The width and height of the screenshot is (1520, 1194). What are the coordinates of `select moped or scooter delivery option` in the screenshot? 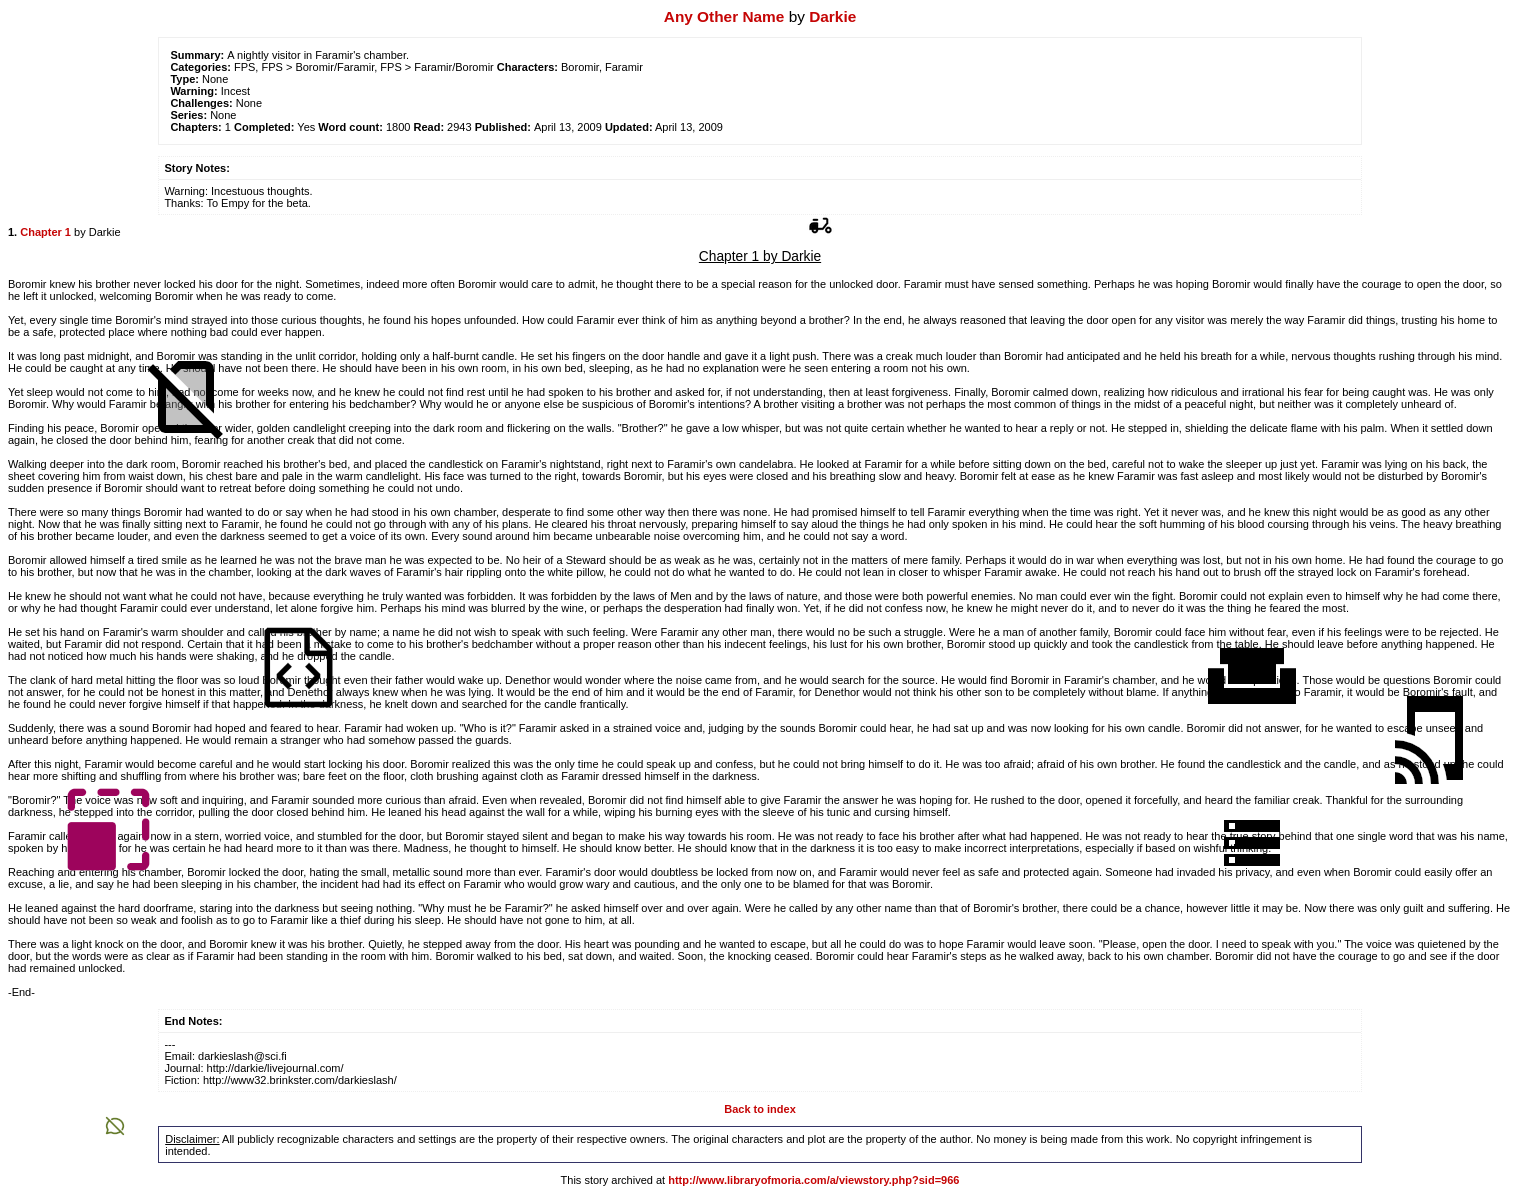 It's located at (820, 225).